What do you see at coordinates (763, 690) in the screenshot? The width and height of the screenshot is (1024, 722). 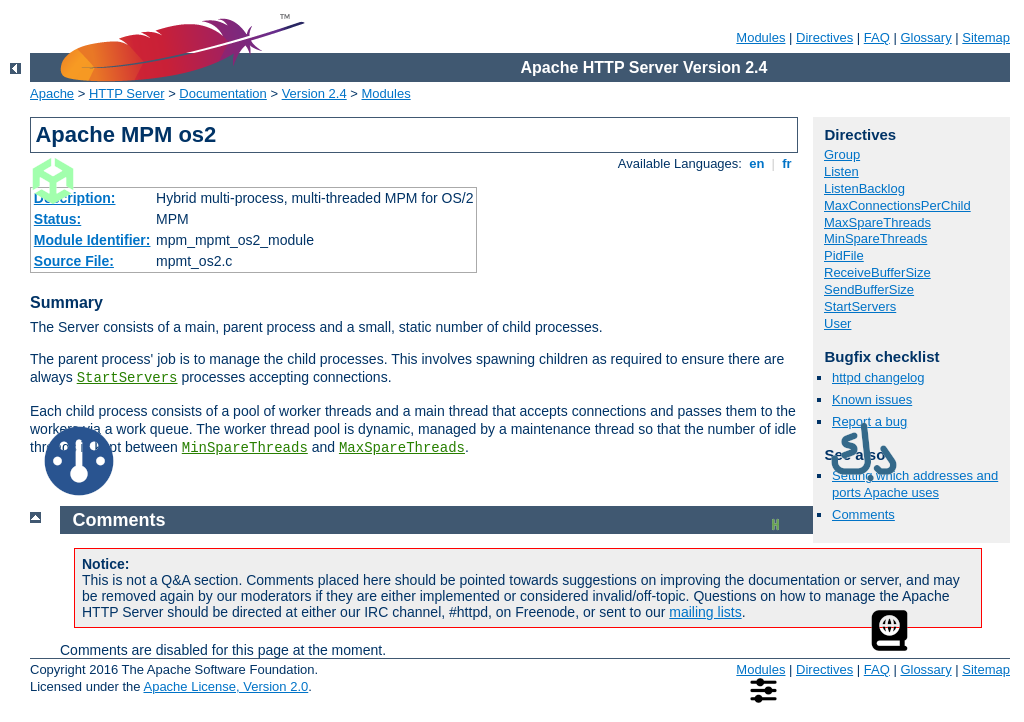 I see `adjust settings or preferences` at bounding box center [763, 690].